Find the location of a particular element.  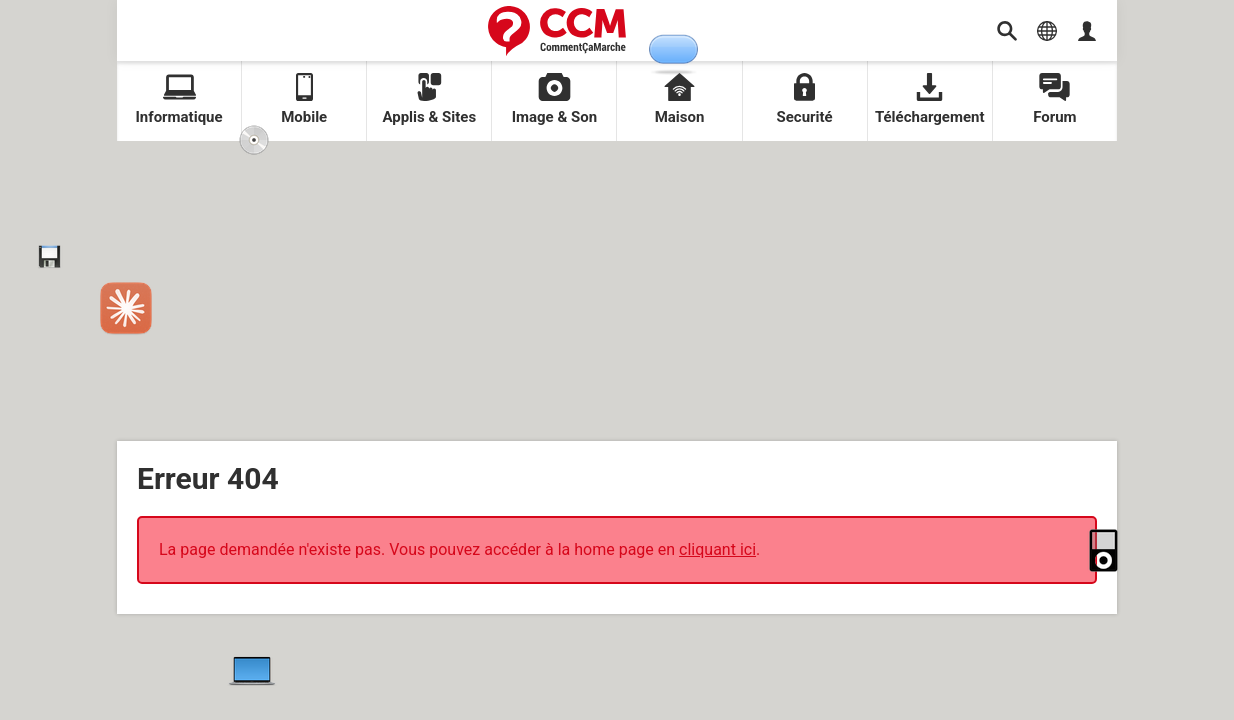

save the current file or document is located at coordinates (50, 257).